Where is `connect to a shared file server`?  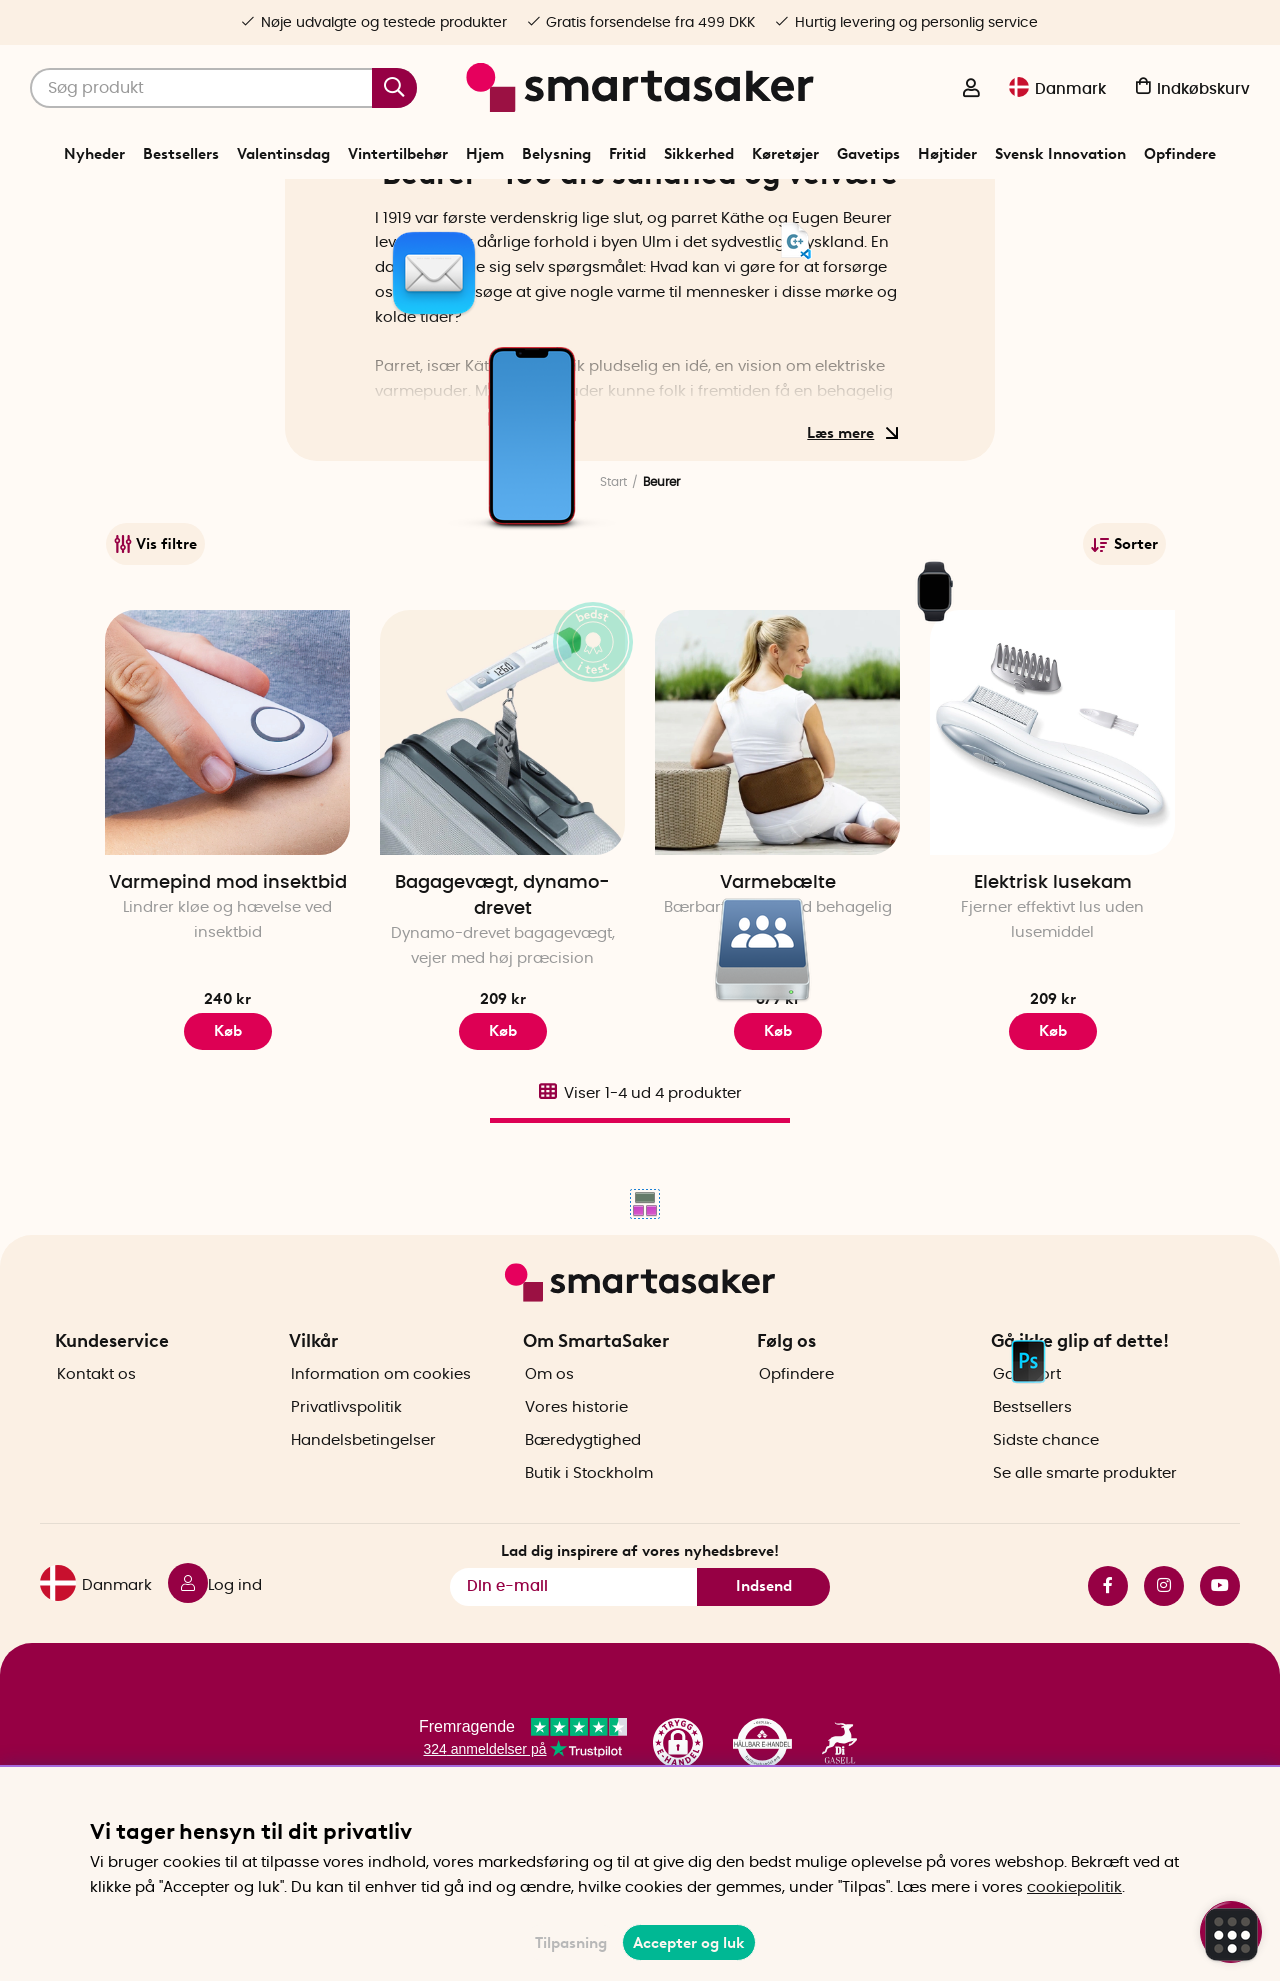
connect to a shared file server is located at coordinates (762, 951).